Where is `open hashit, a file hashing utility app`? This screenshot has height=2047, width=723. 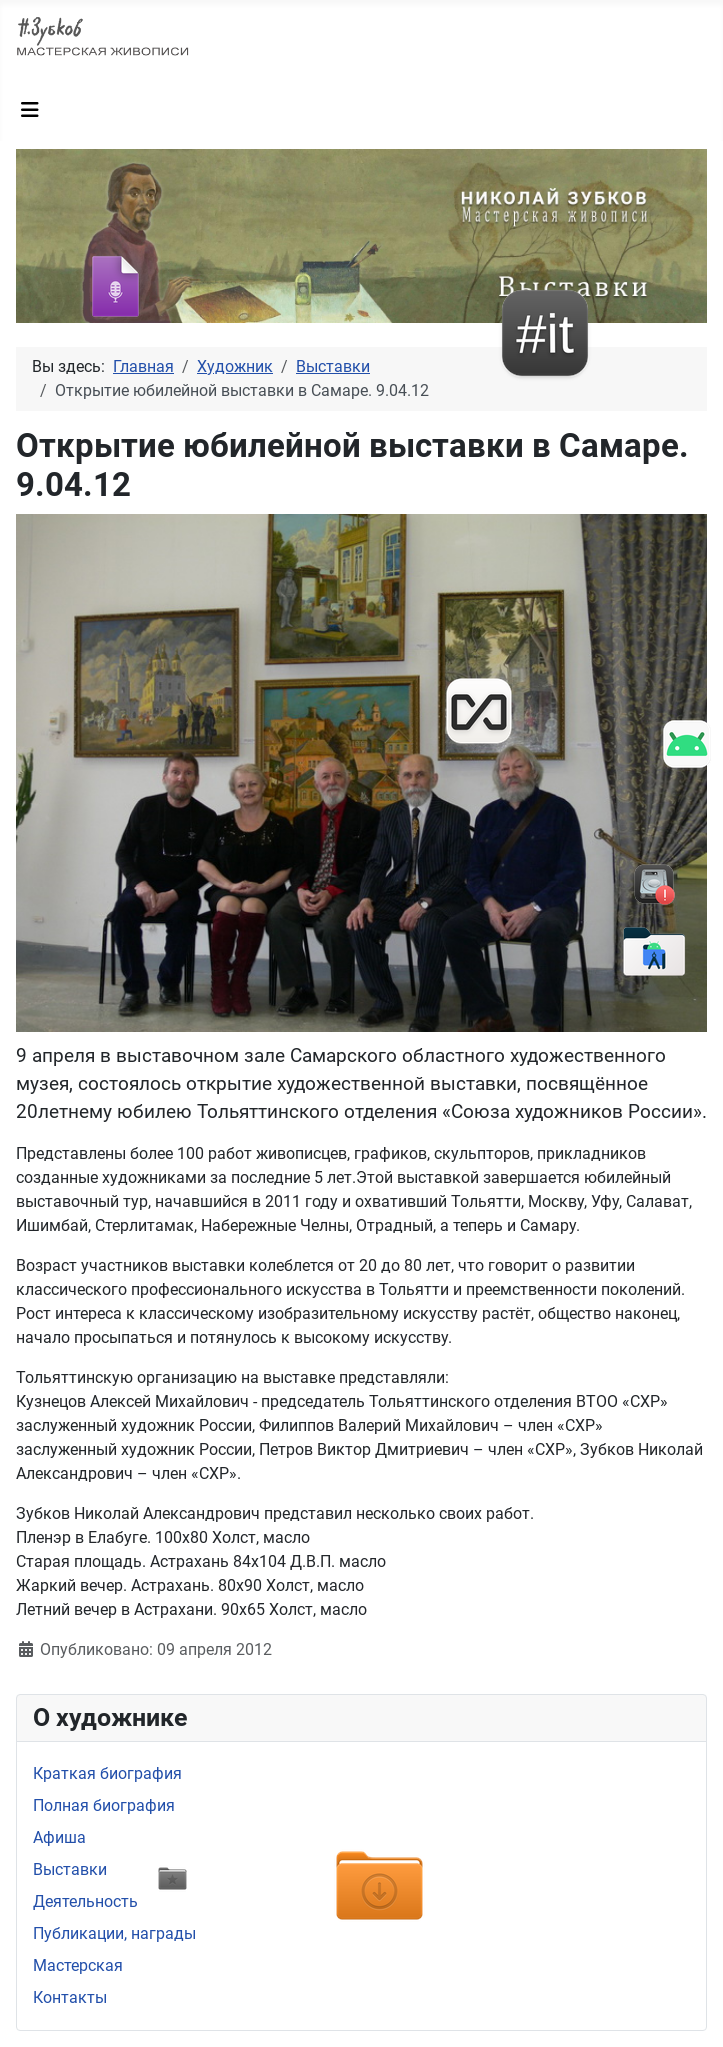 open hashit, a file hashing utility app is located at coordinates (545, 333).